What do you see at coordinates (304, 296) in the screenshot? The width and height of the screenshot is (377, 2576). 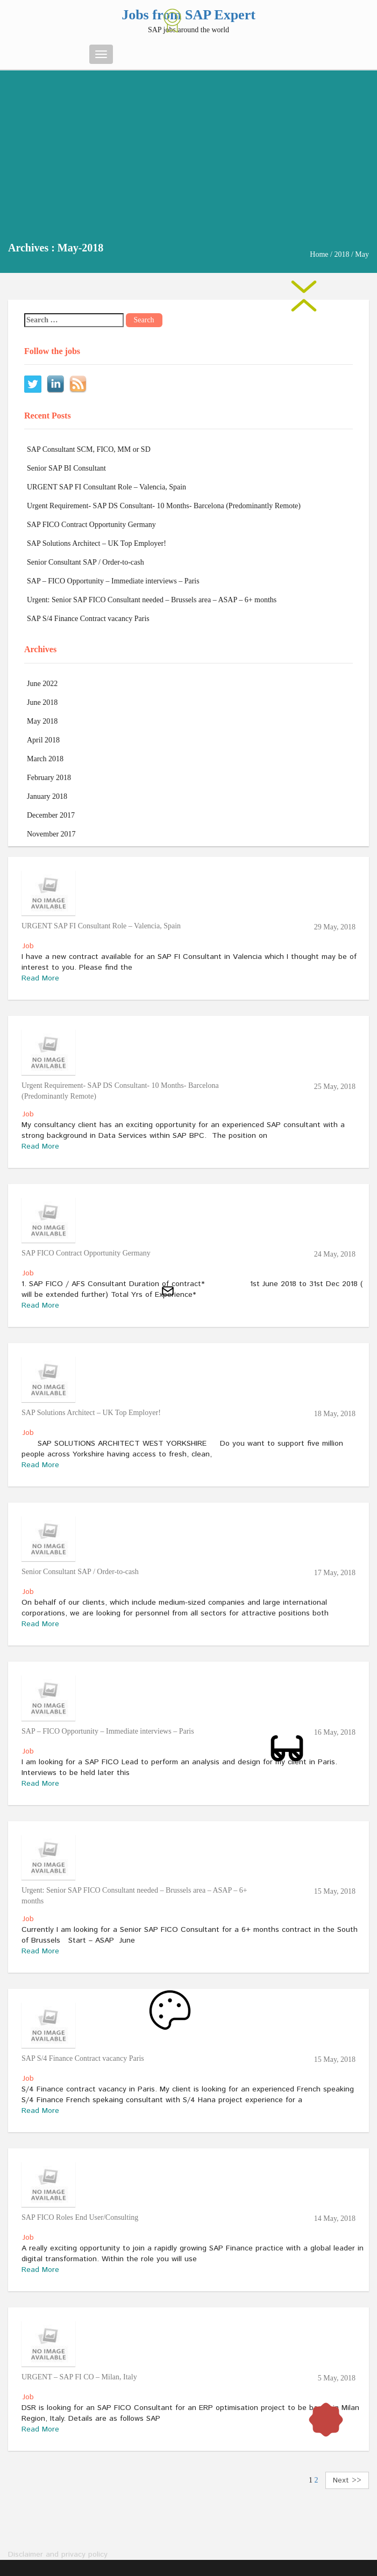 I see `collapse or minimize an expanded section` at bounding box center [304, 296].